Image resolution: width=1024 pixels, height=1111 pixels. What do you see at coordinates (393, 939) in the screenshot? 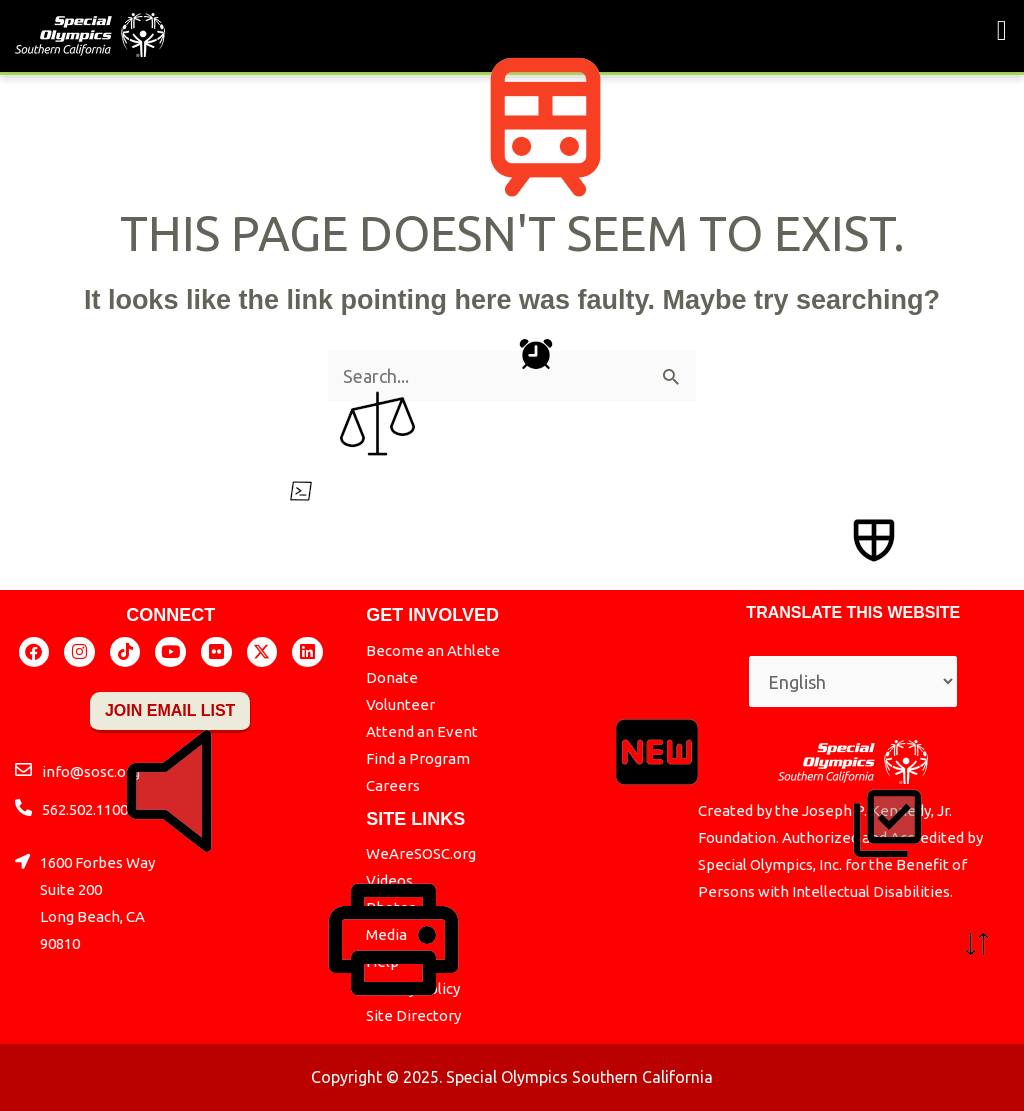
I see `print the current document` at bounding box center [393, 939].